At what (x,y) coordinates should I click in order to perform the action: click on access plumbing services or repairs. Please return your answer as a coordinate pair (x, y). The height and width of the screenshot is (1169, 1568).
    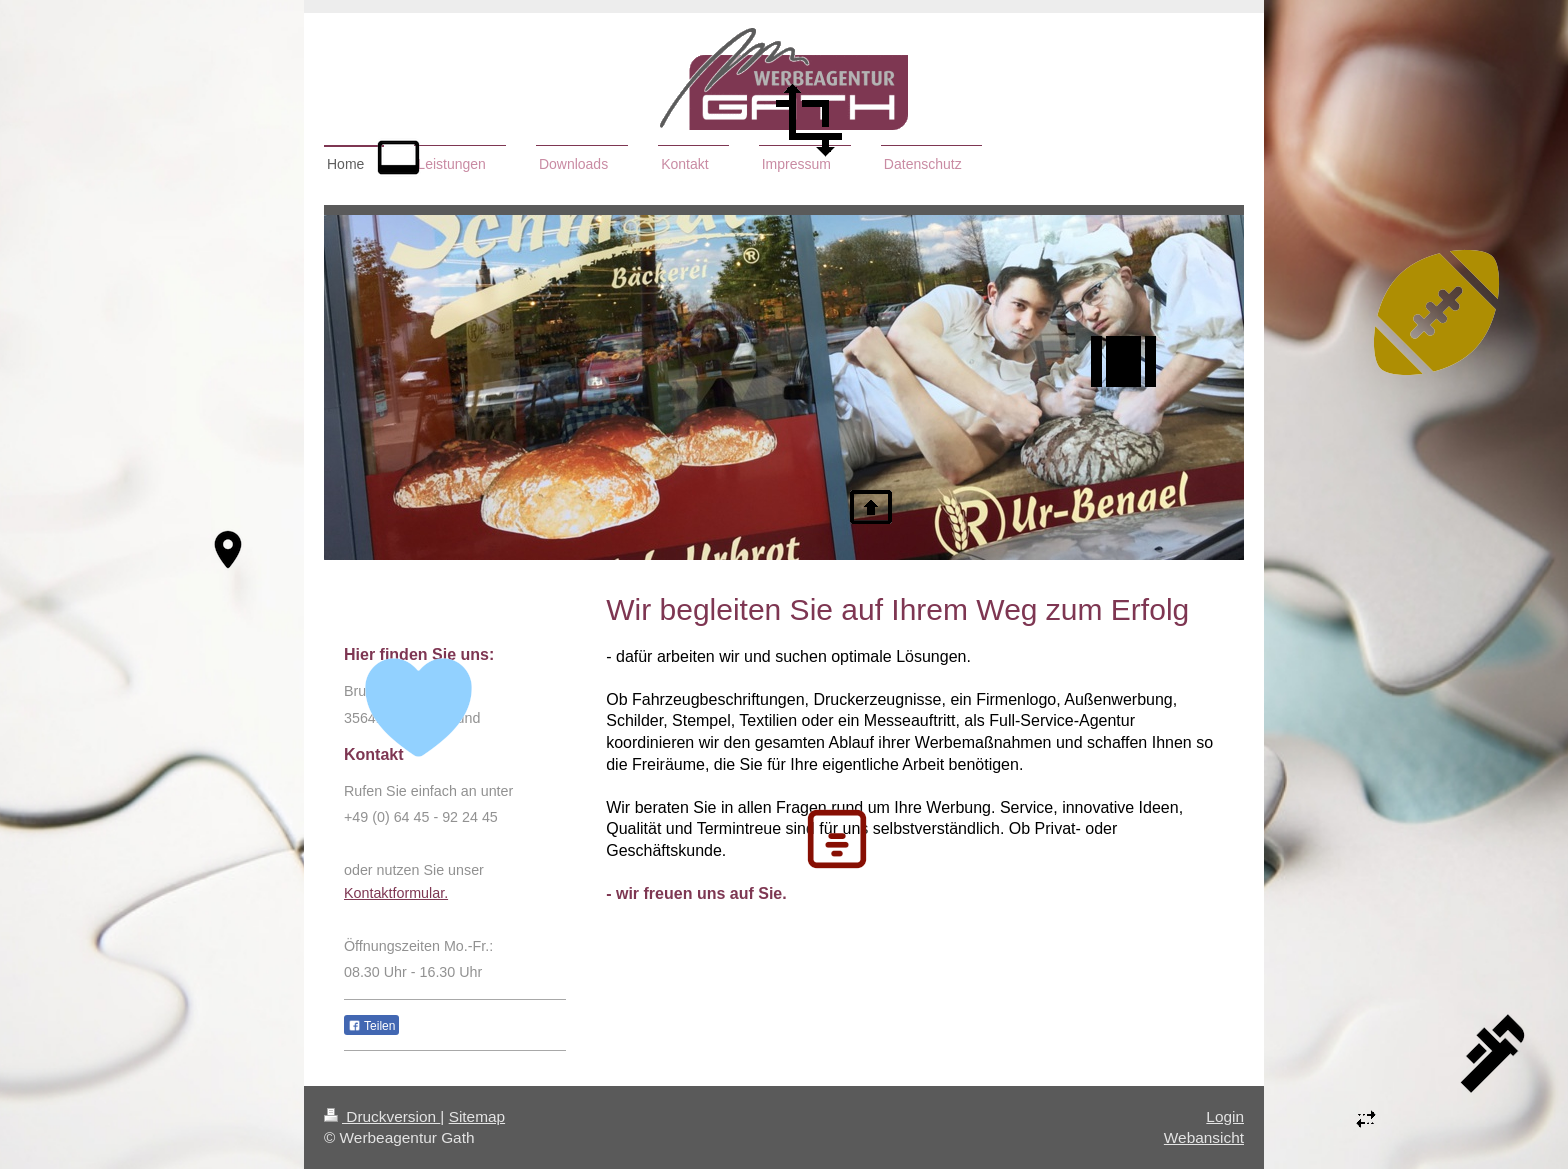
    Looking at the image, I should click on (1492, 1053).